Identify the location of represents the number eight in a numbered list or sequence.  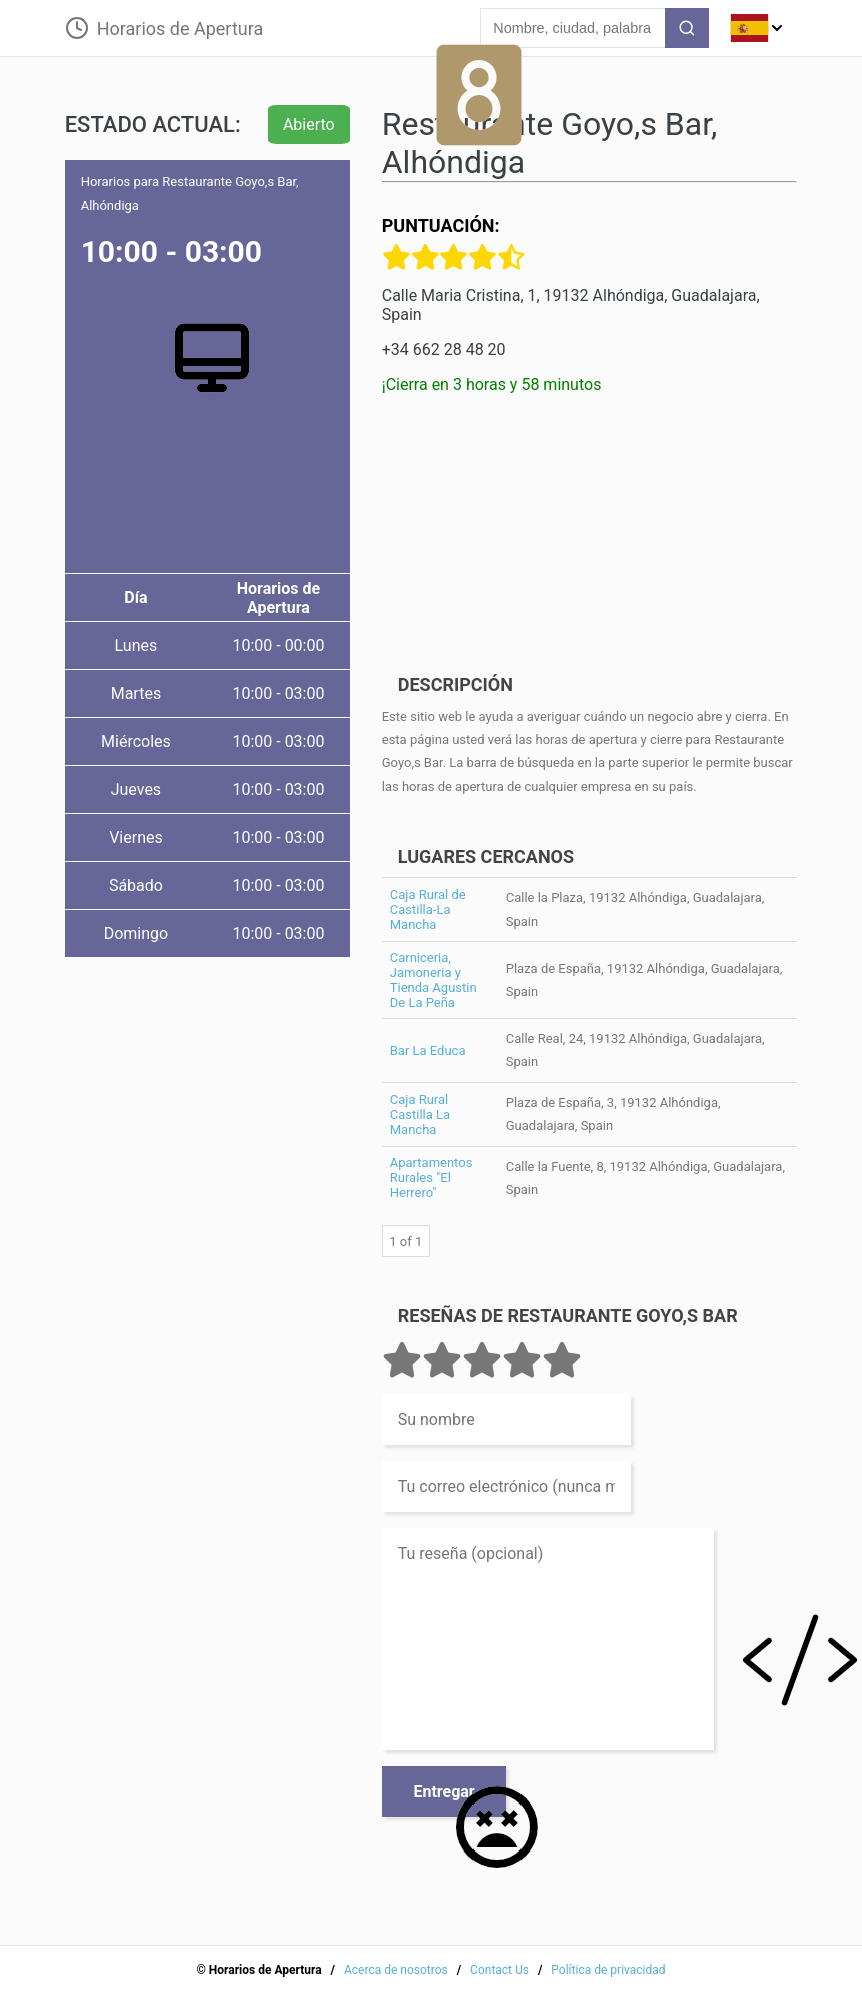
(479, 95).